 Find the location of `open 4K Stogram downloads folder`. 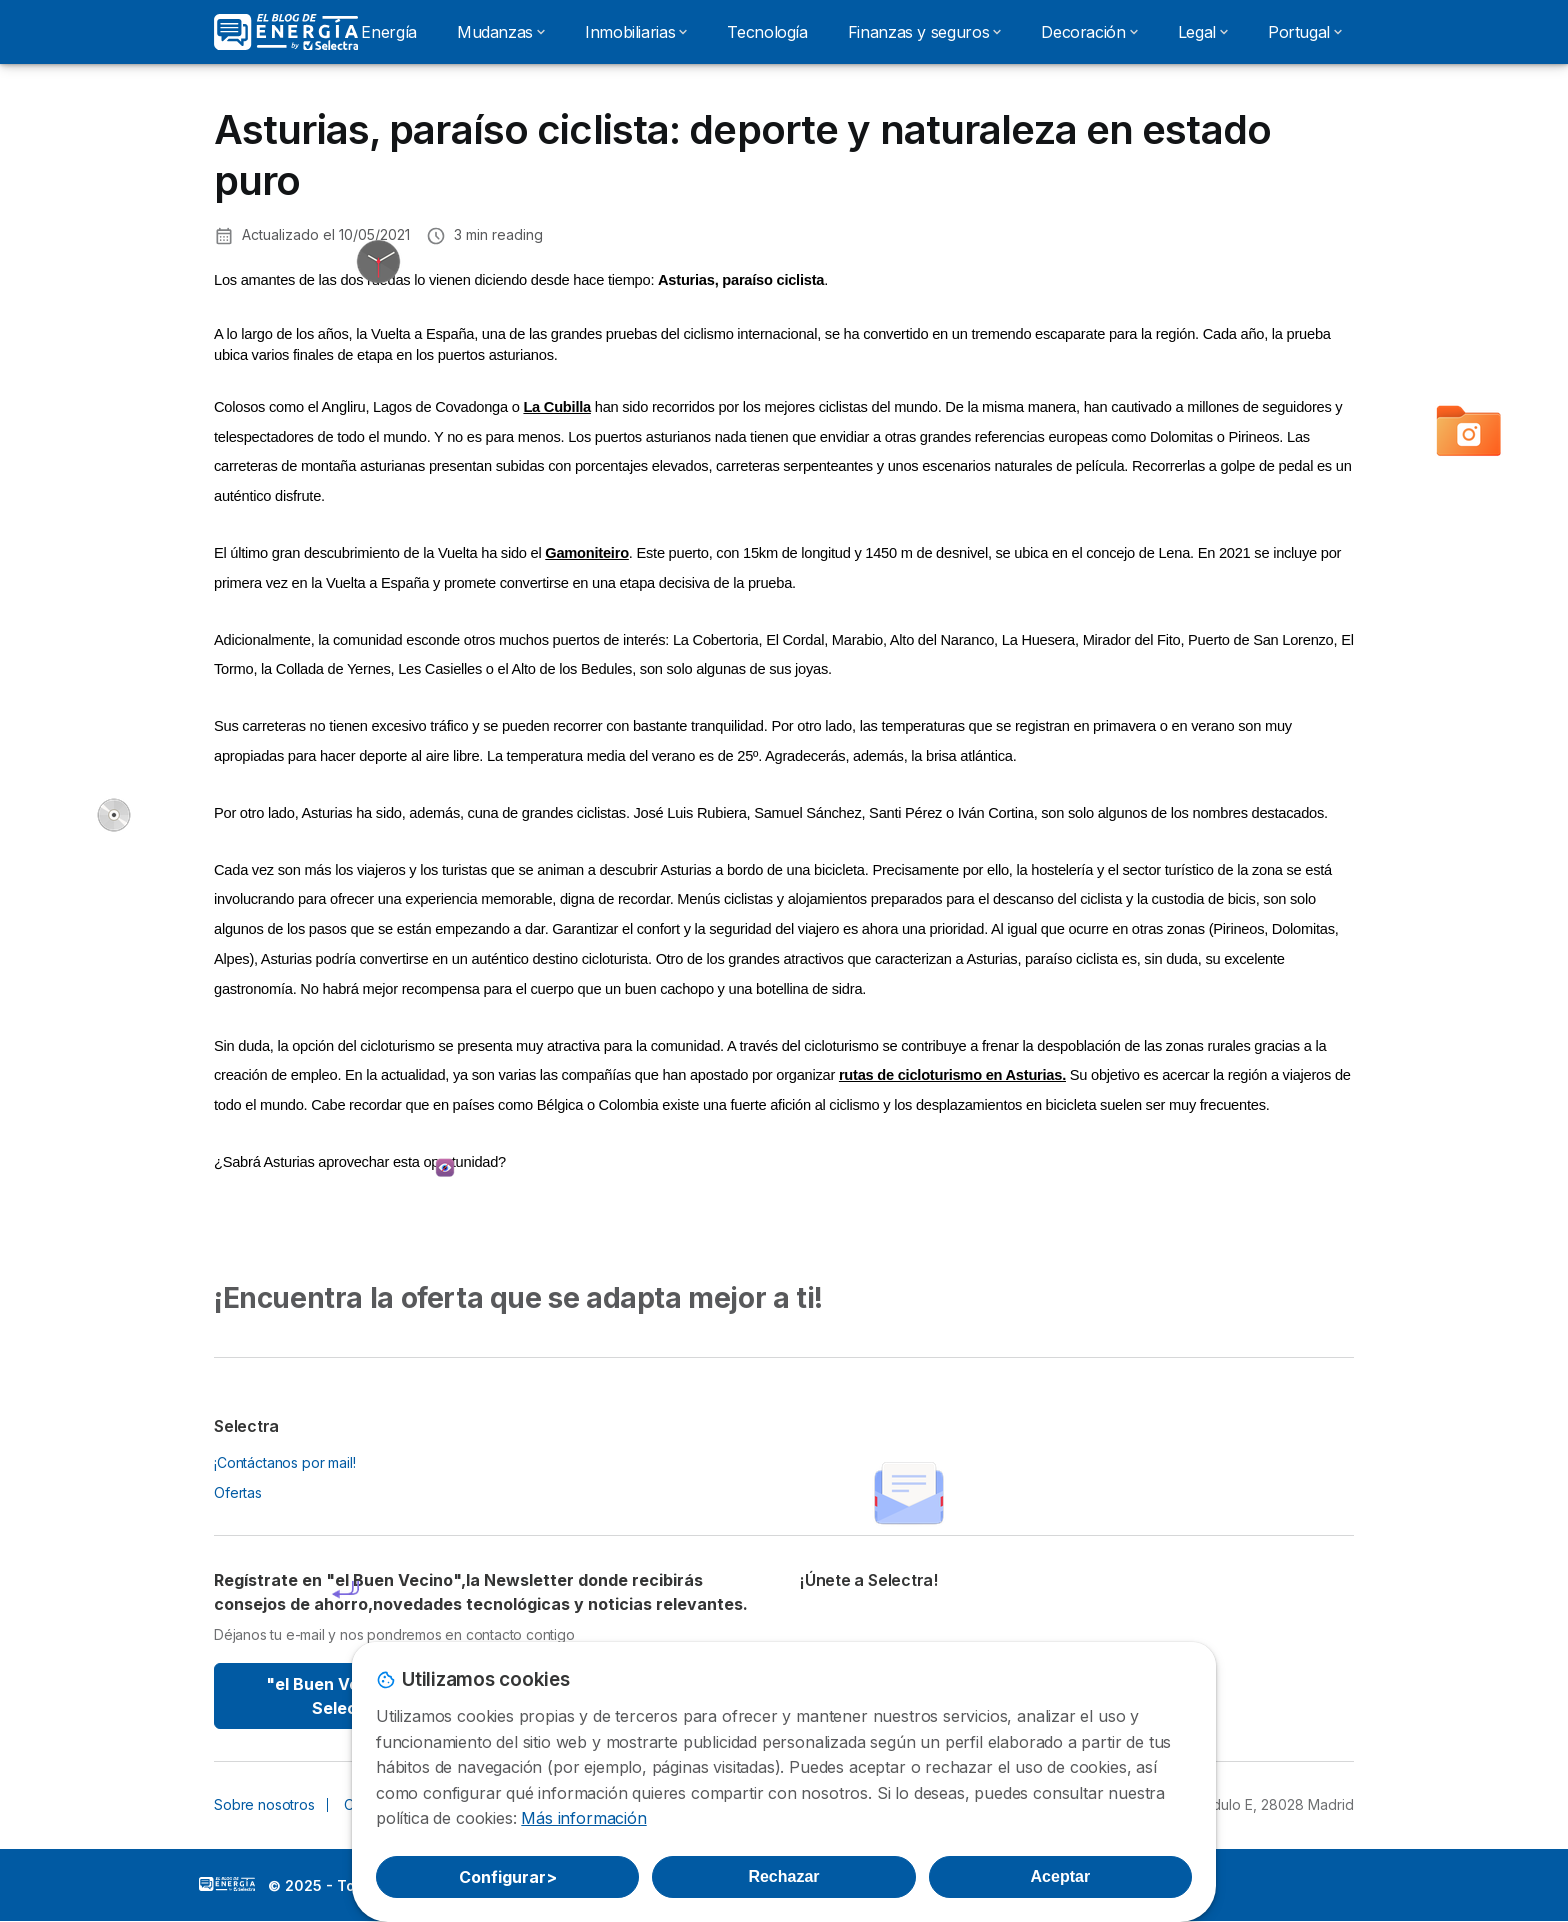

open 4K Stogram downloads folder is located at coordinates (1468, 432).